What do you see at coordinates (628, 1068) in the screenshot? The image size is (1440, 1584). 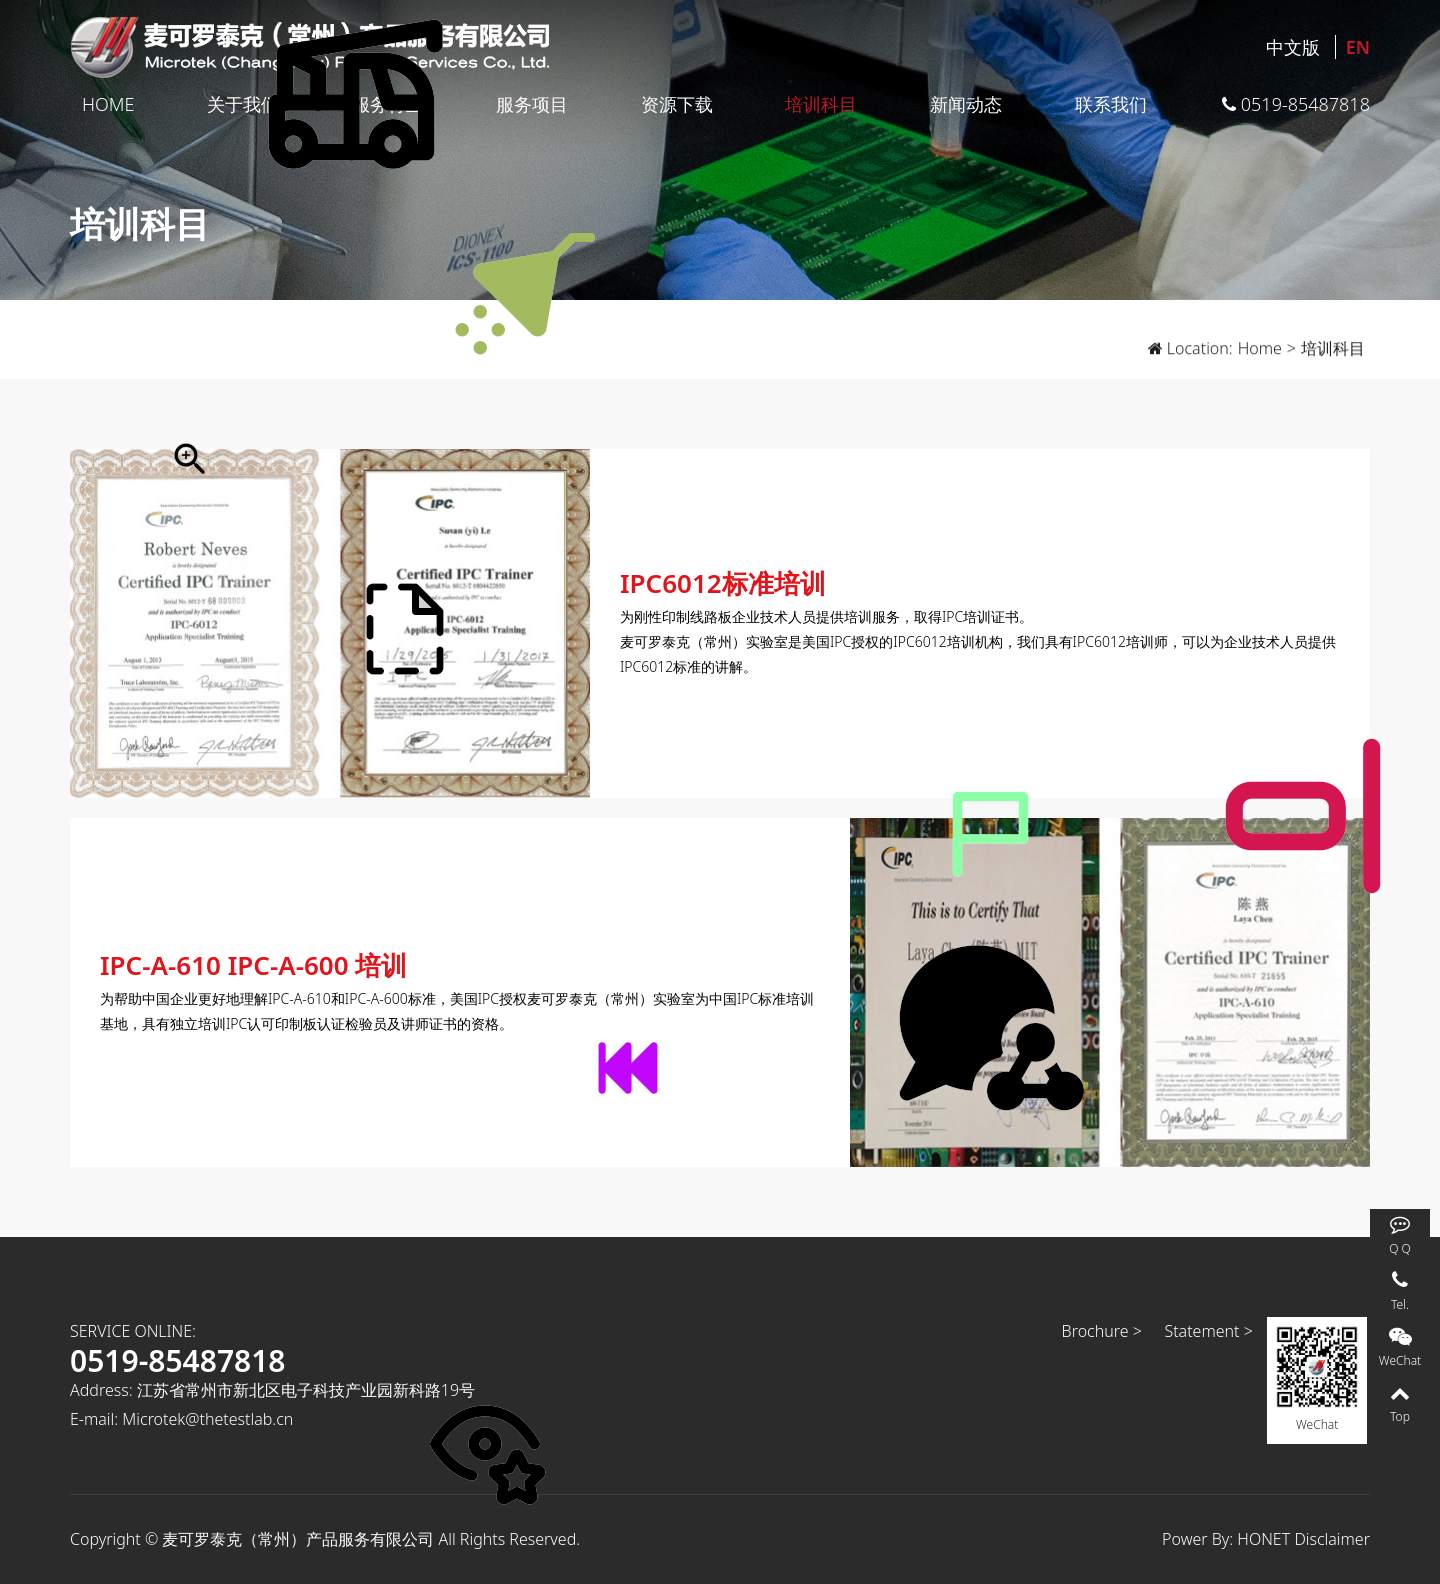 I see `skip to previous track` at bounding box center [628, 1068].